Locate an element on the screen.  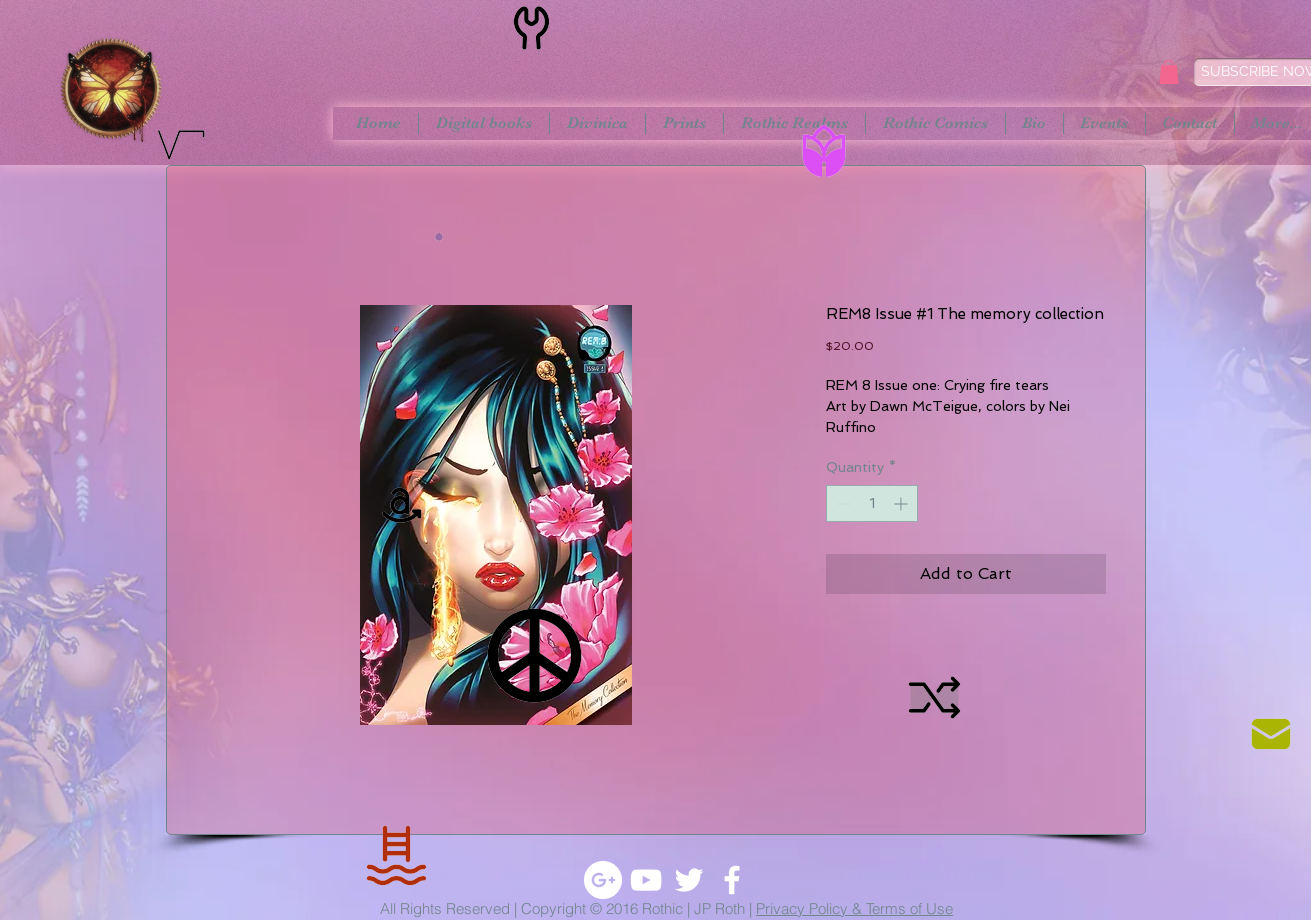
indicates swimming pool amenity available is located at coordinates (396, 855).